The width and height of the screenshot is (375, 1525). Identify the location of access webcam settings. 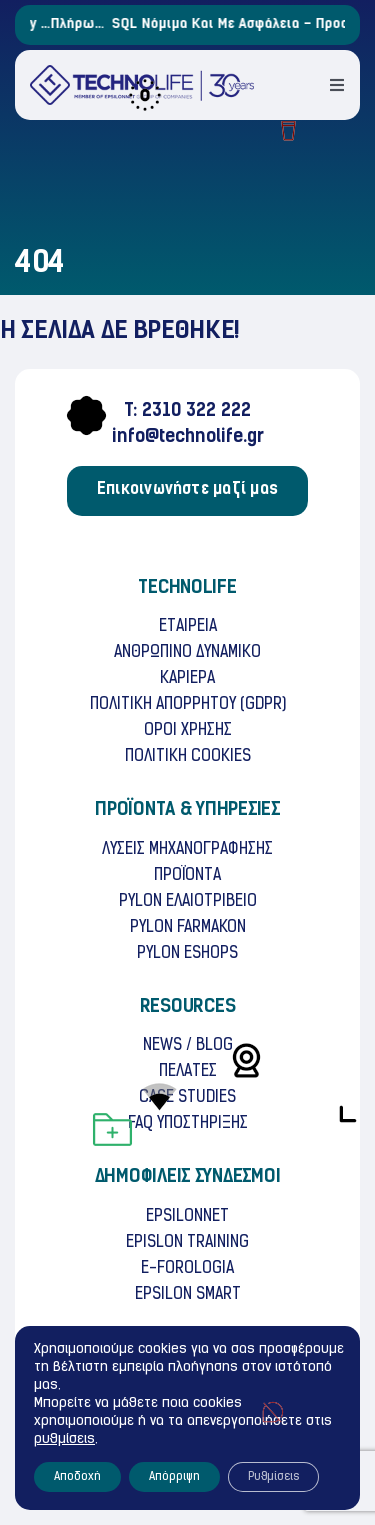
(246, 1060).